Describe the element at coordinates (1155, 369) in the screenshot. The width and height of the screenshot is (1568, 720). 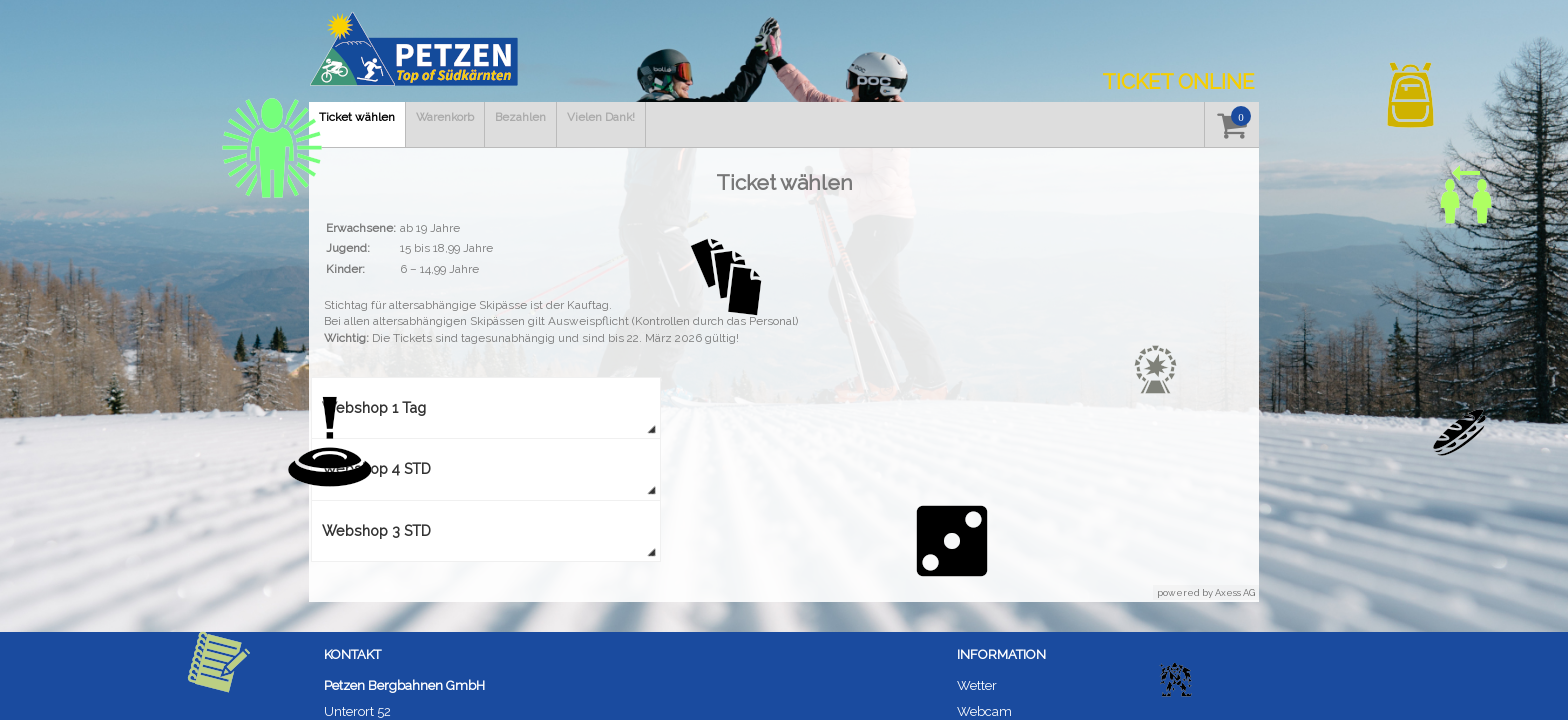
I see `access the stargate or portal feature` at that location.